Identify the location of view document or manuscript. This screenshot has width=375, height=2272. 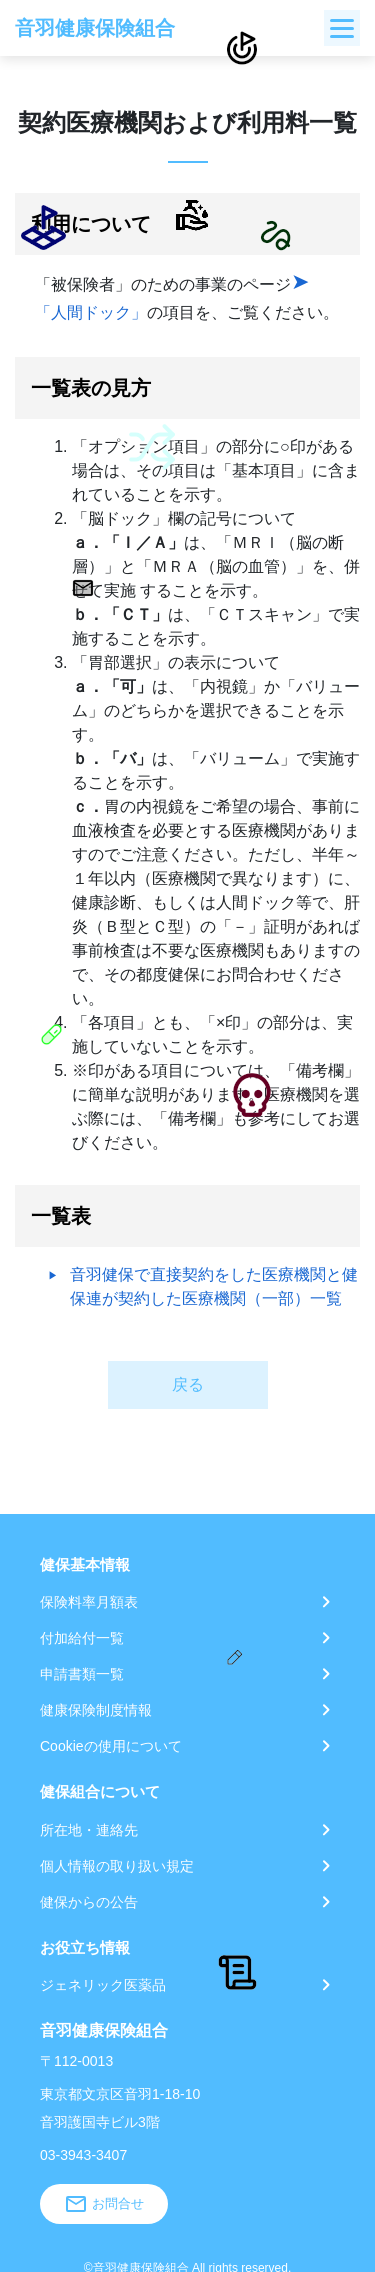
(237, 1972).